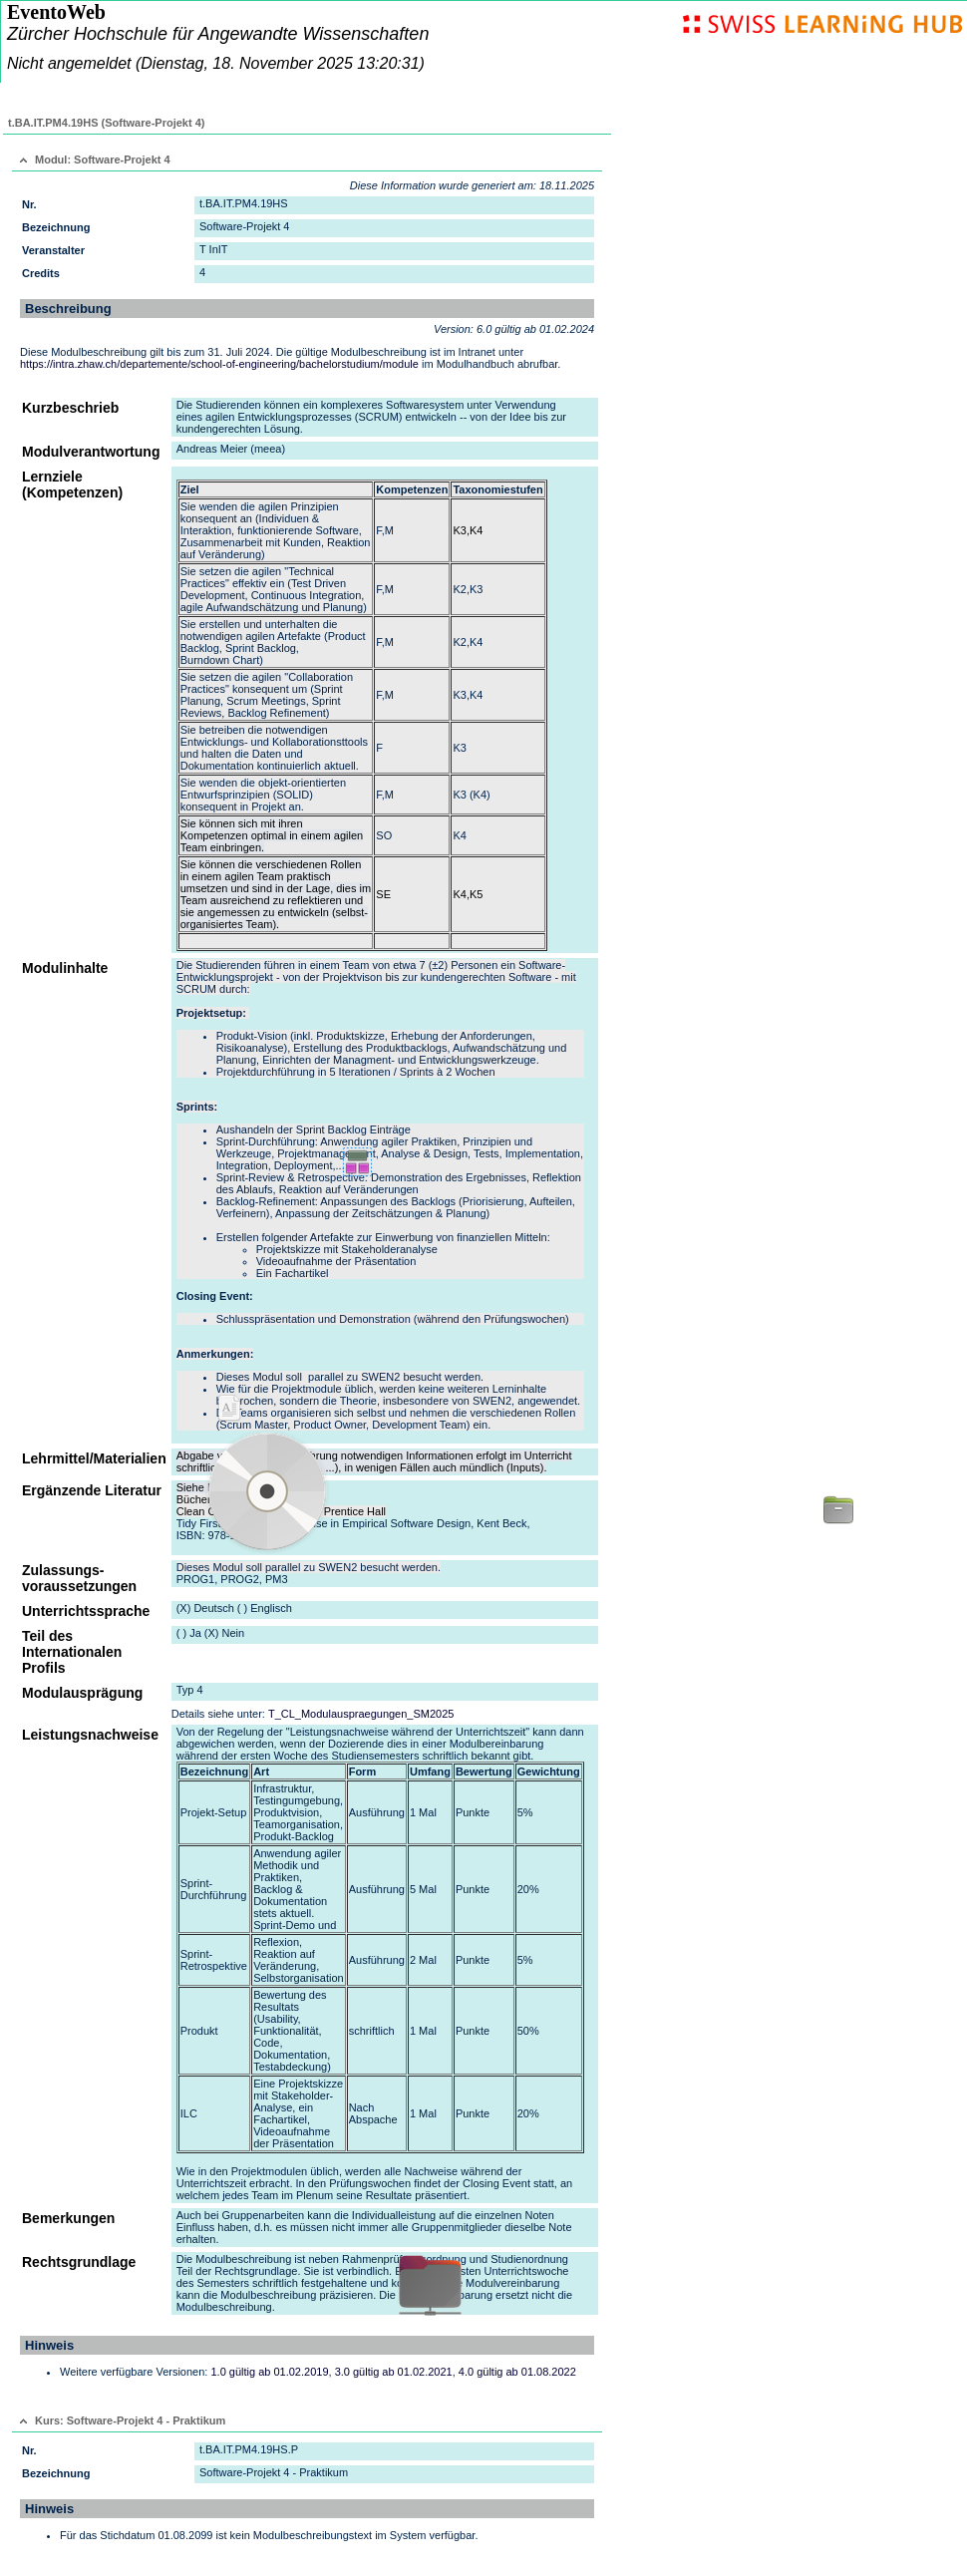 The width and height of the screenshot is (967, 2576). What do you see at coordinates (357, 1161) in the screenshot?
I see `select all items in the current view` at bounding box center [357, 1161].